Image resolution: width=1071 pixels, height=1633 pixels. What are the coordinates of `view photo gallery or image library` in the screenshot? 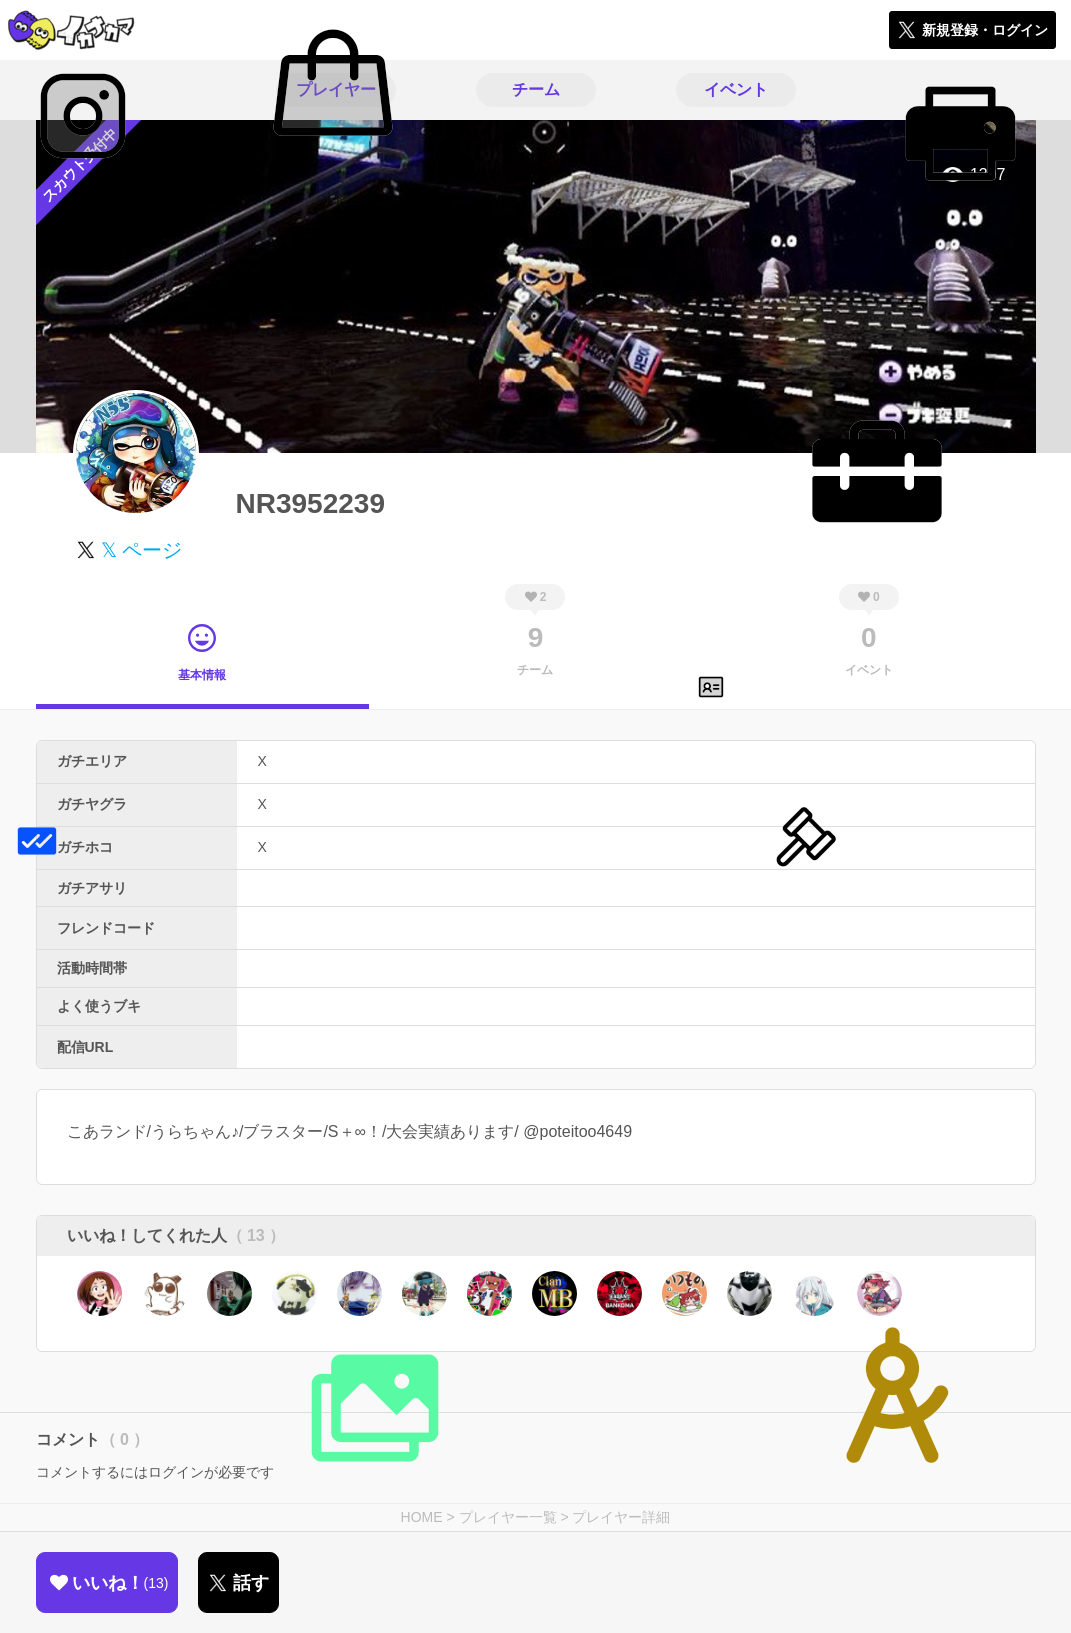 It's located at (375, 1408).